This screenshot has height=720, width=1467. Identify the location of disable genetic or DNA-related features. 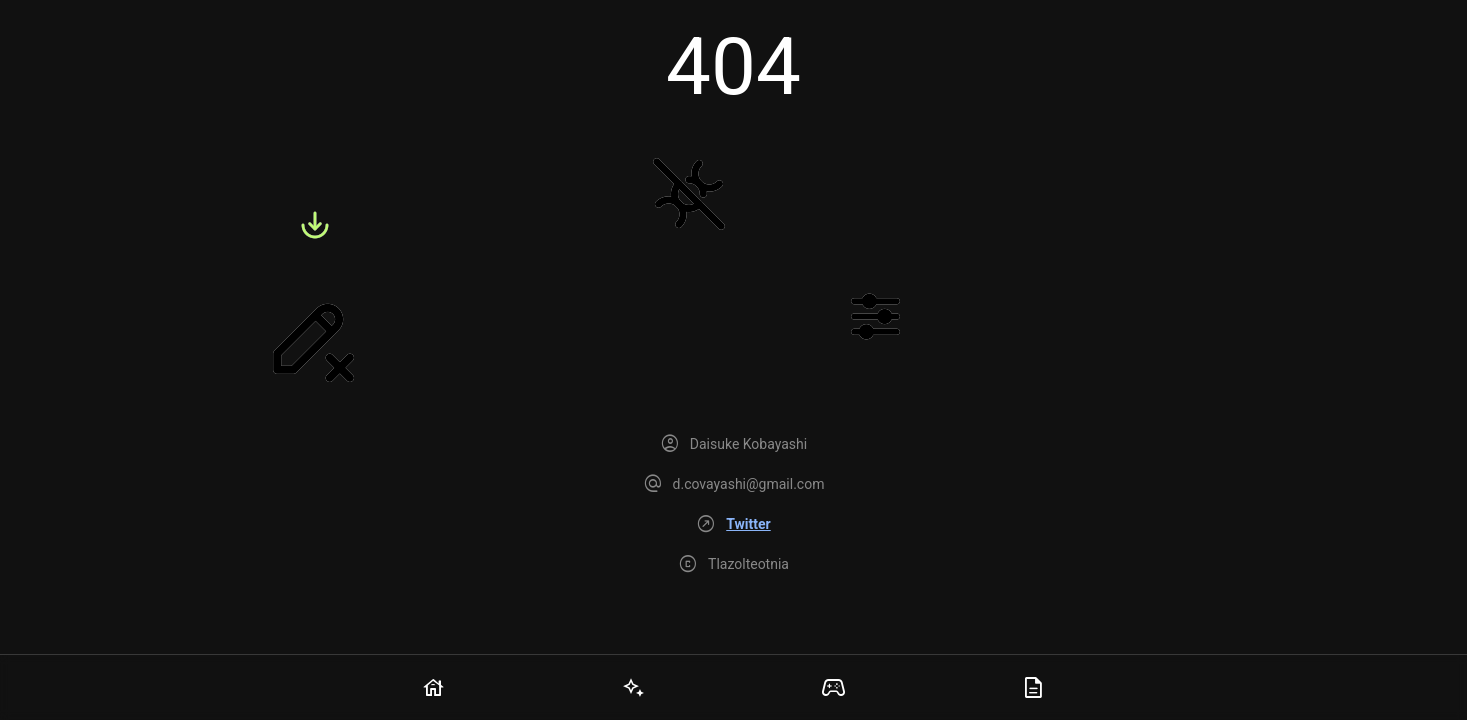
(689, 194).